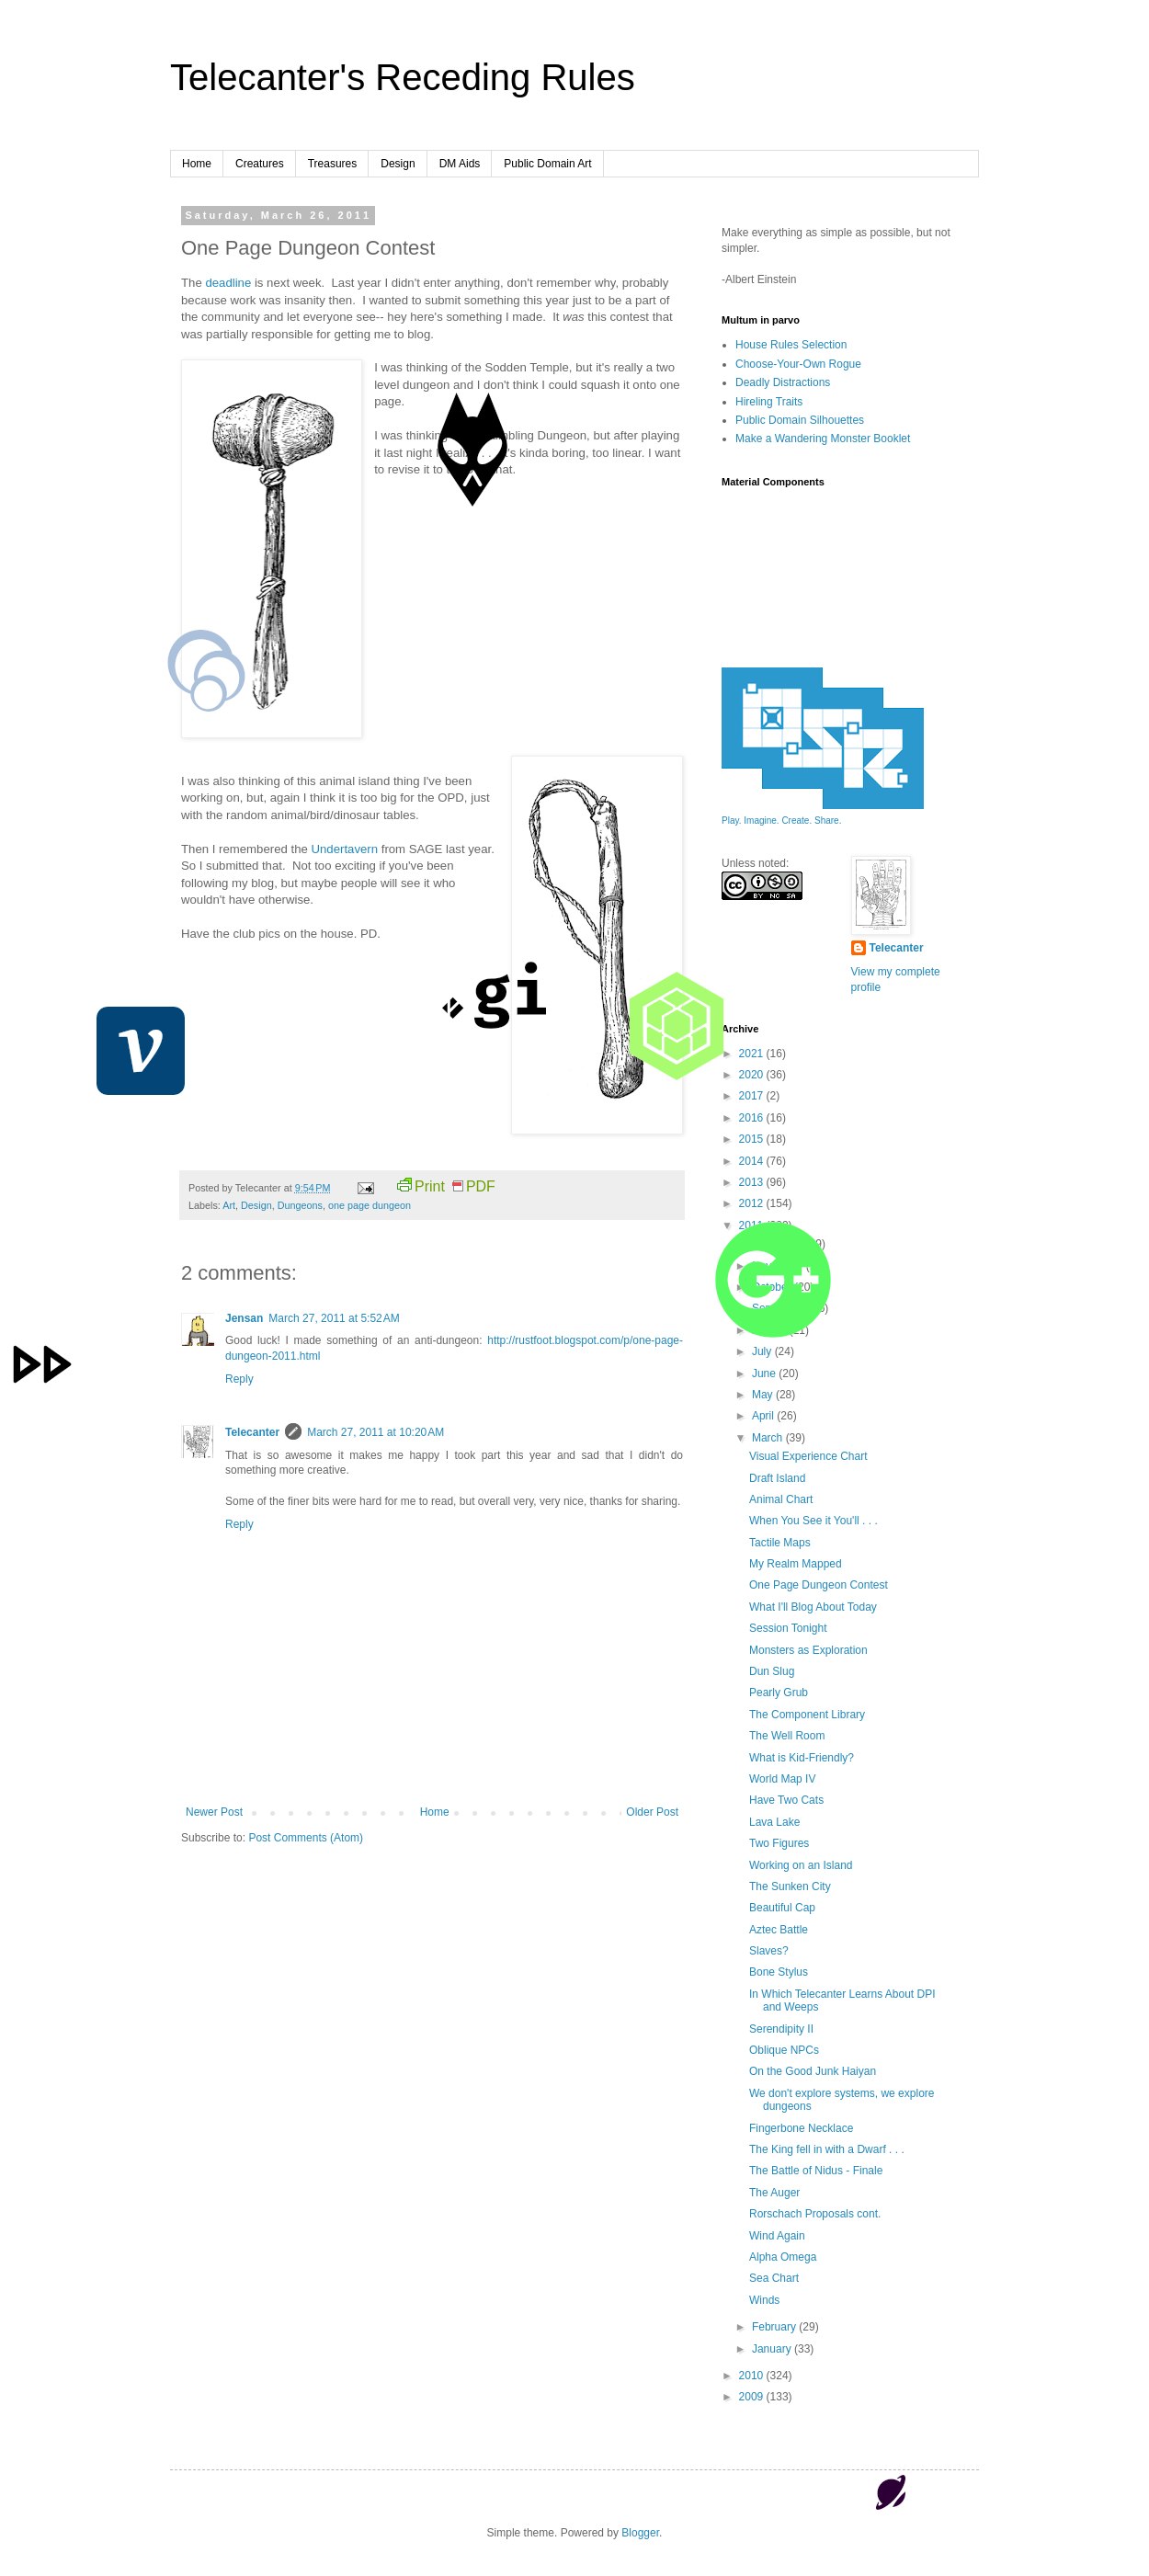 The height and width of the screenshot is (2576, 1149). I want to click on sequelize ORM library logo, so click(677, 1026).